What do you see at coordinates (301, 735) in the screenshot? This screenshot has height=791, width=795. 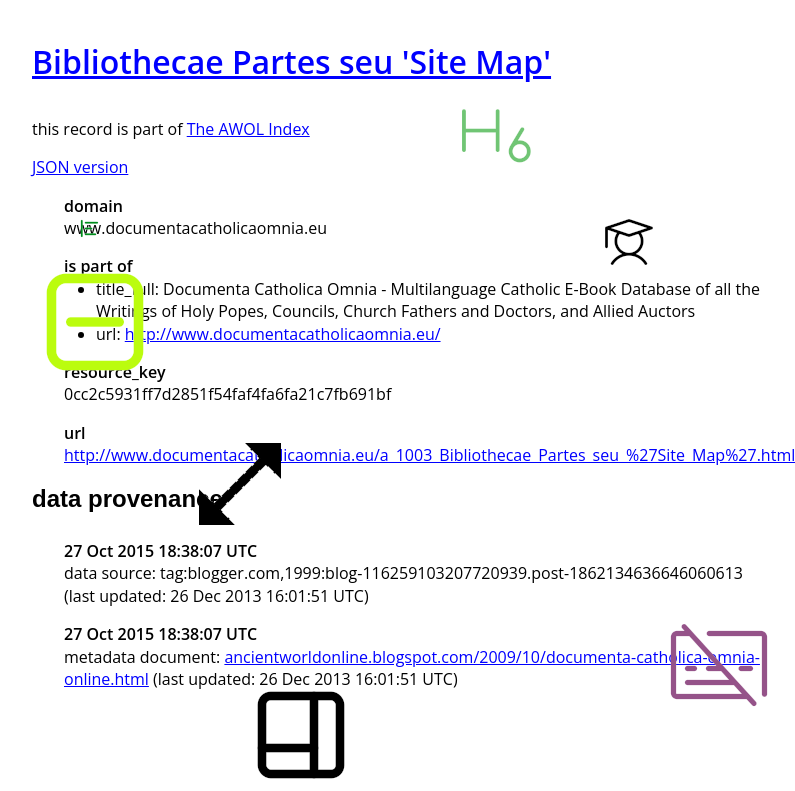 I see `toggle right and bottom panel layout` at bounding box center [301, 735].